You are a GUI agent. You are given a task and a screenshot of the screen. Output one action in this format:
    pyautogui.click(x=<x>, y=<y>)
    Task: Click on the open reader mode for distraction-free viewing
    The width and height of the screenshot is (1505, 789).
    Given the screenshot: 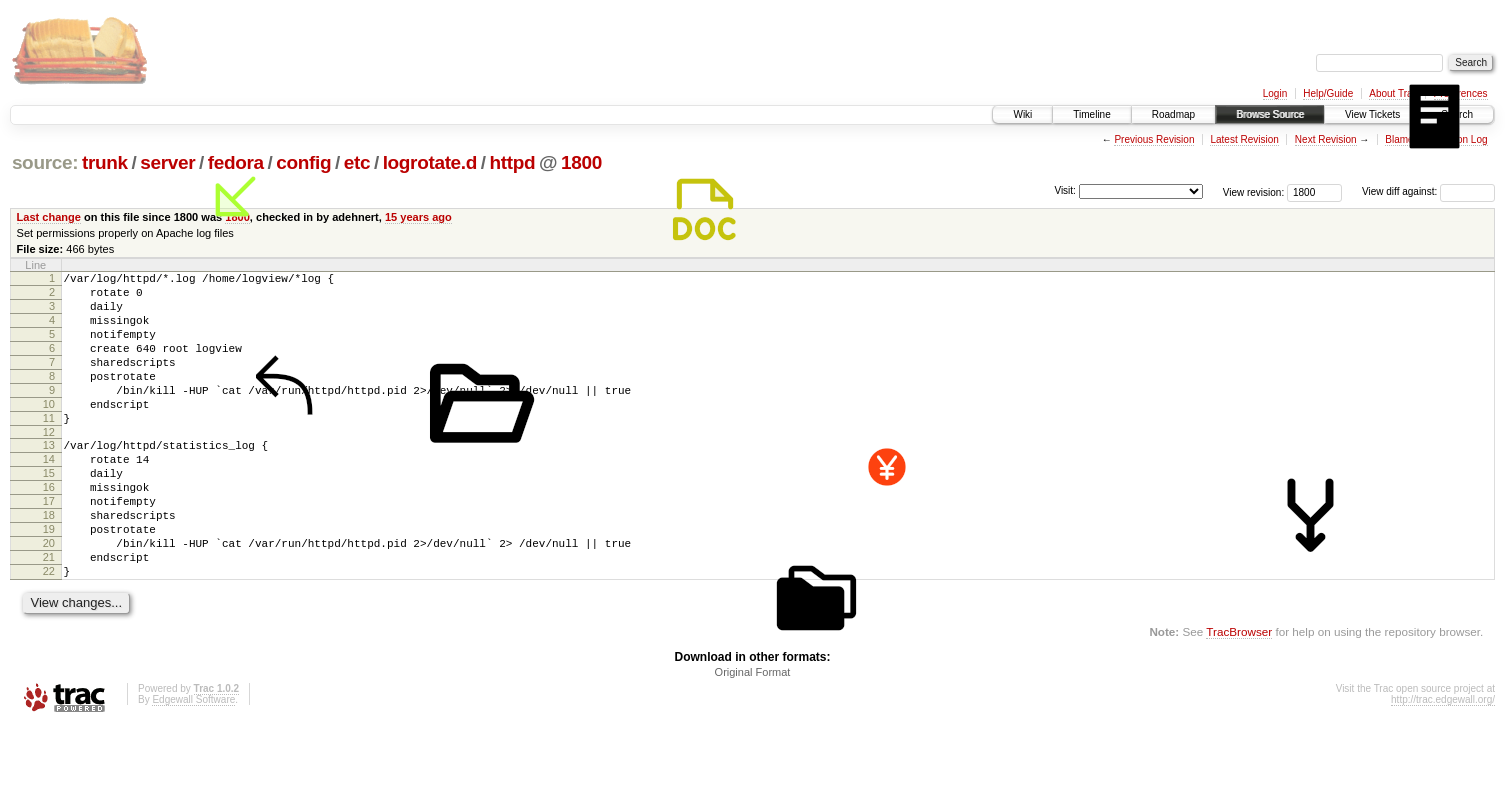 What is the action you would take?
    pyautogui.click(x=1434, y=116)
    